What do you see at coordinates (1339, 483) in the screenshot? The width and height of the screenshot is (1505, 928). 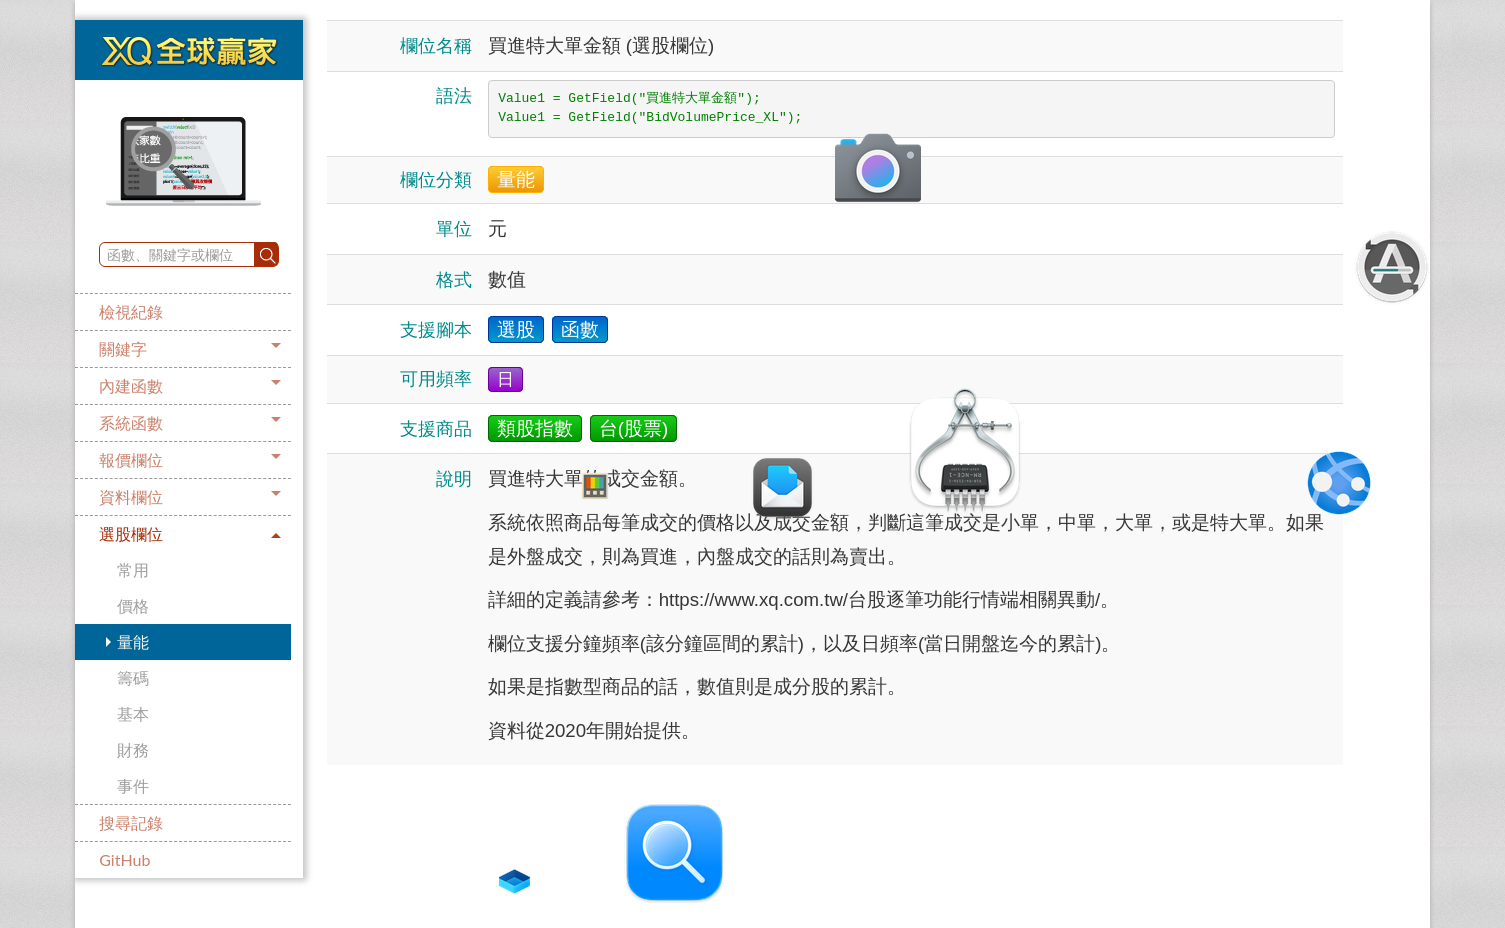 I see `open the windows app store` at bounding box center [1339, 483].